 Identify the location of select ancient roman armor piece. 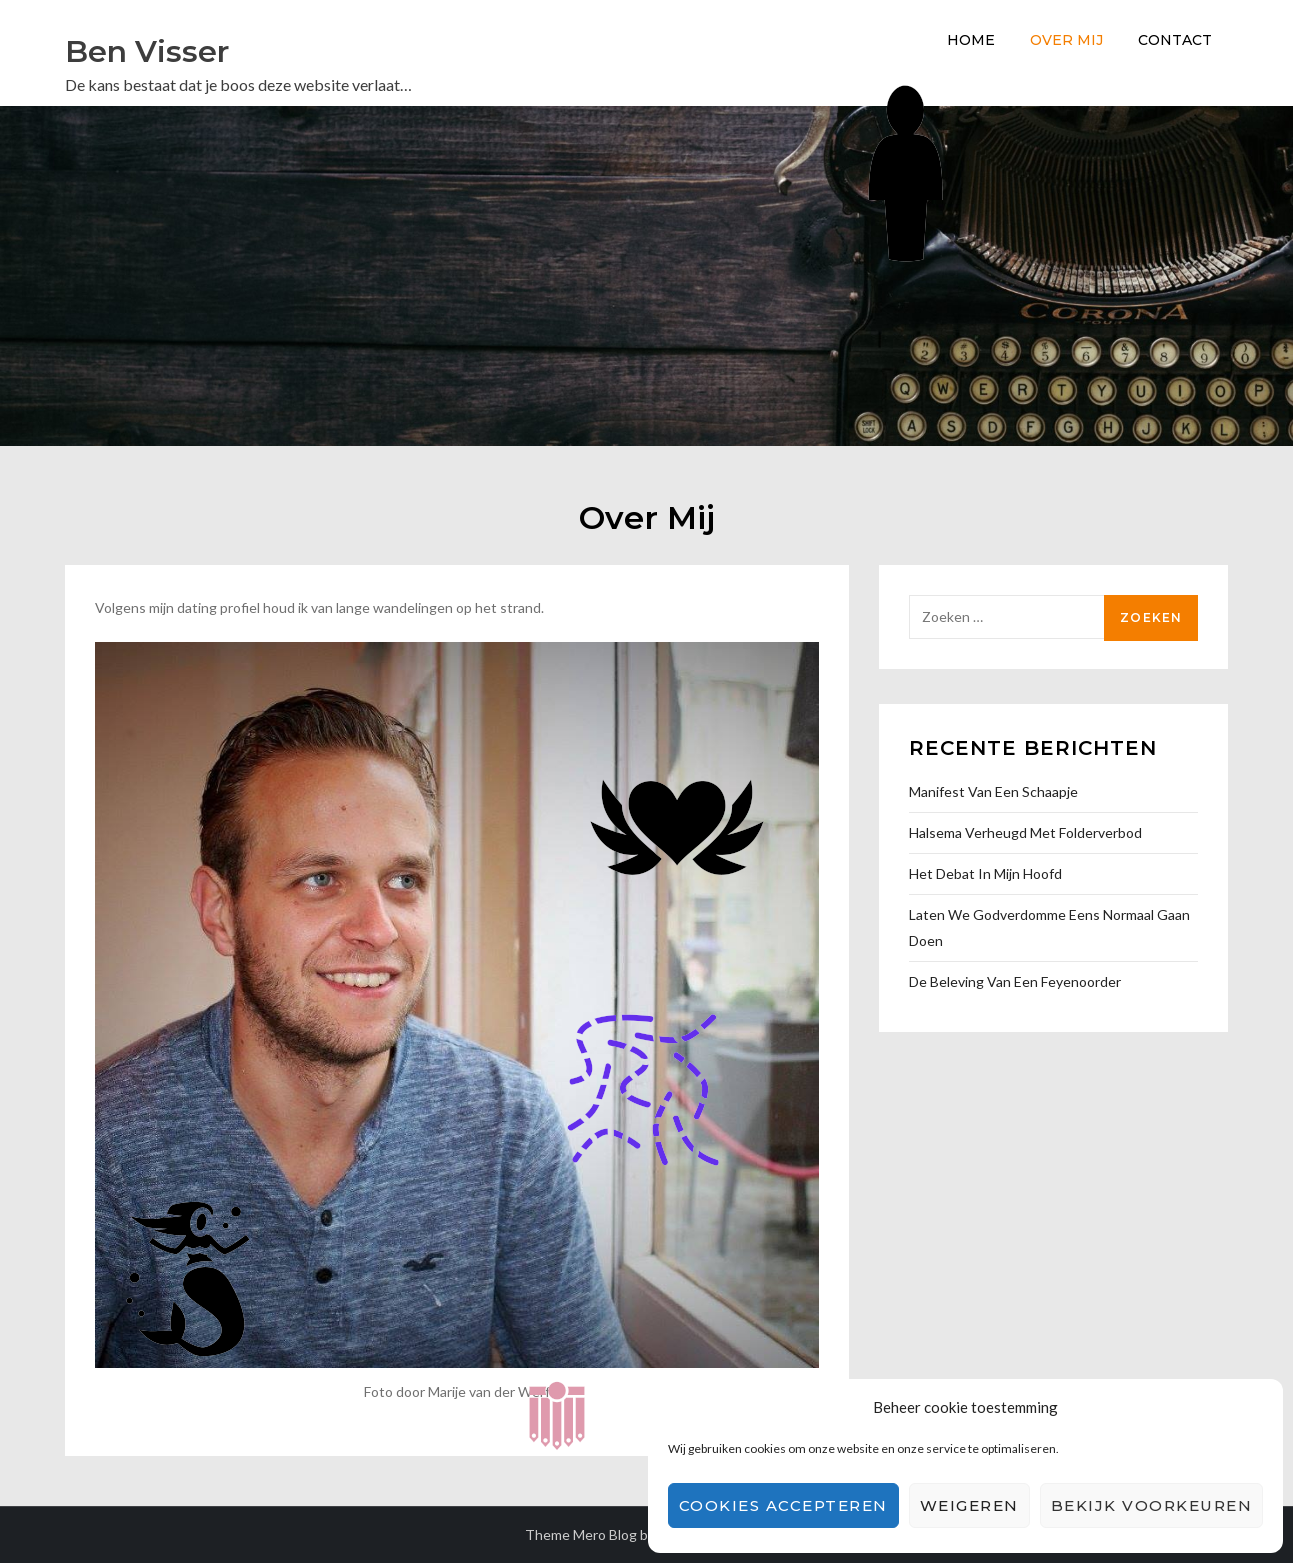
(557, 1416).